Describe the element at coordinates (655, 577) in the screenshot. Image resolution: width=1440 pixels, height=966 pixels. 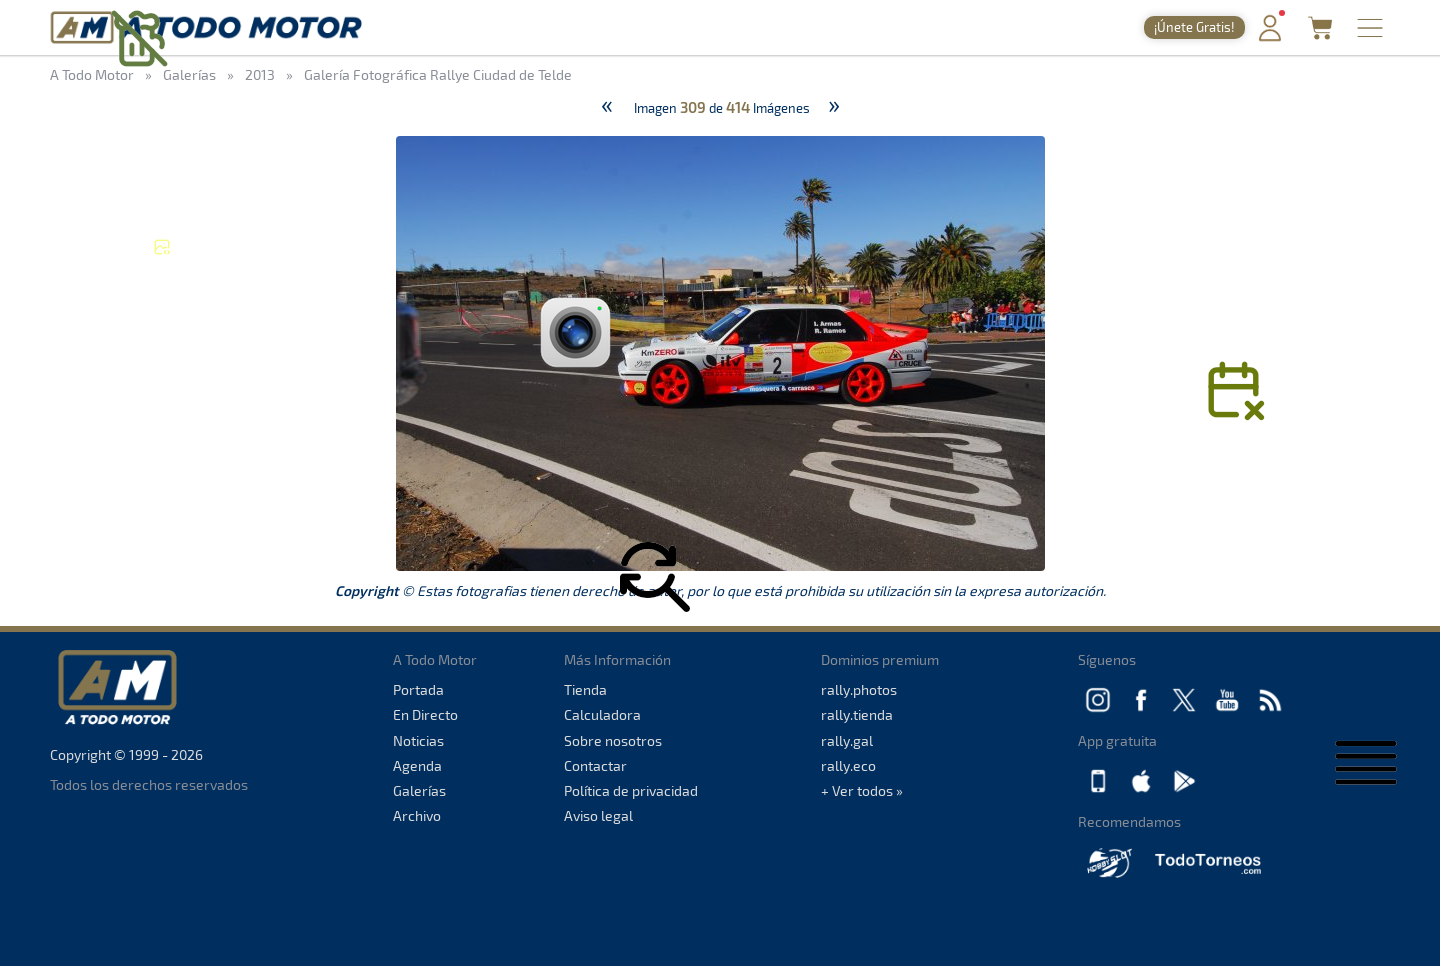
I see `replace current search or find another result` at that location.